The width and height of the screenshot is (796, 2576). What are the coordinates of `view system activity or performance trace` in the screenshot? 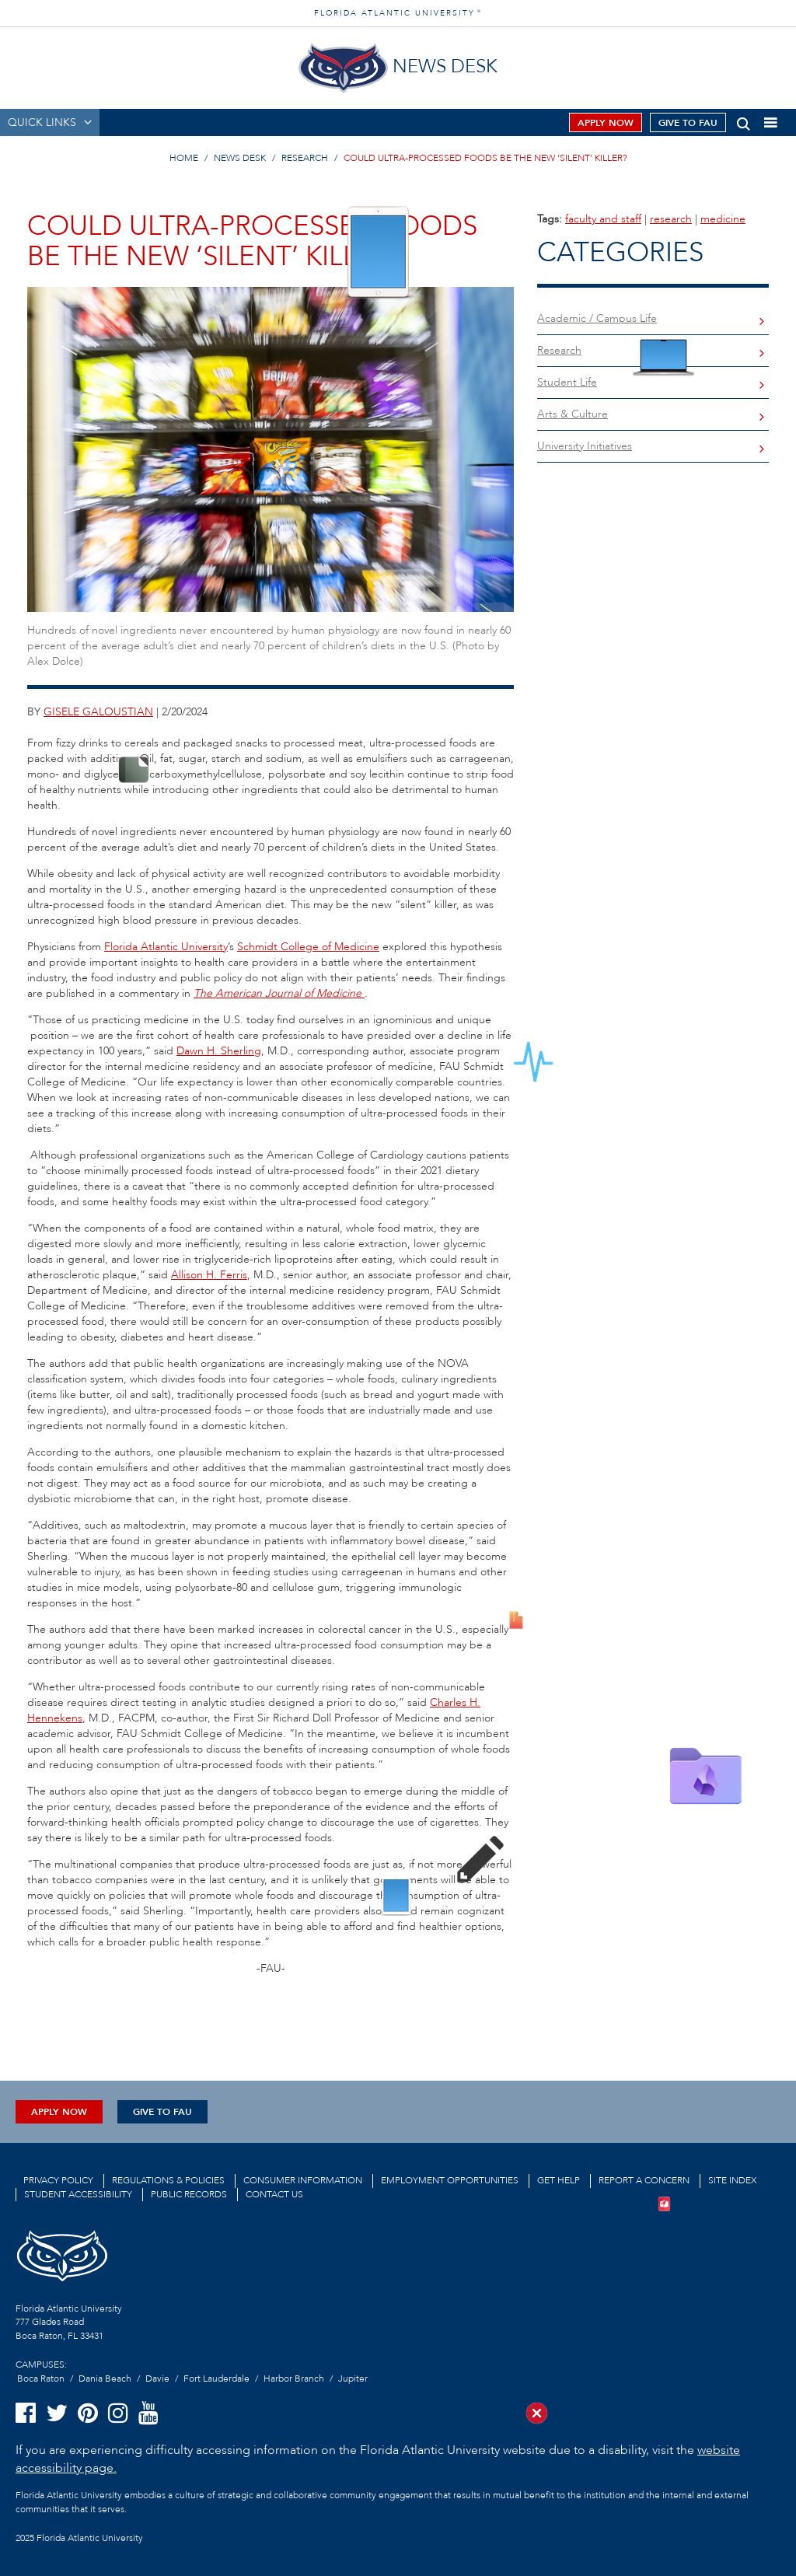 It's located at (533, 1061).